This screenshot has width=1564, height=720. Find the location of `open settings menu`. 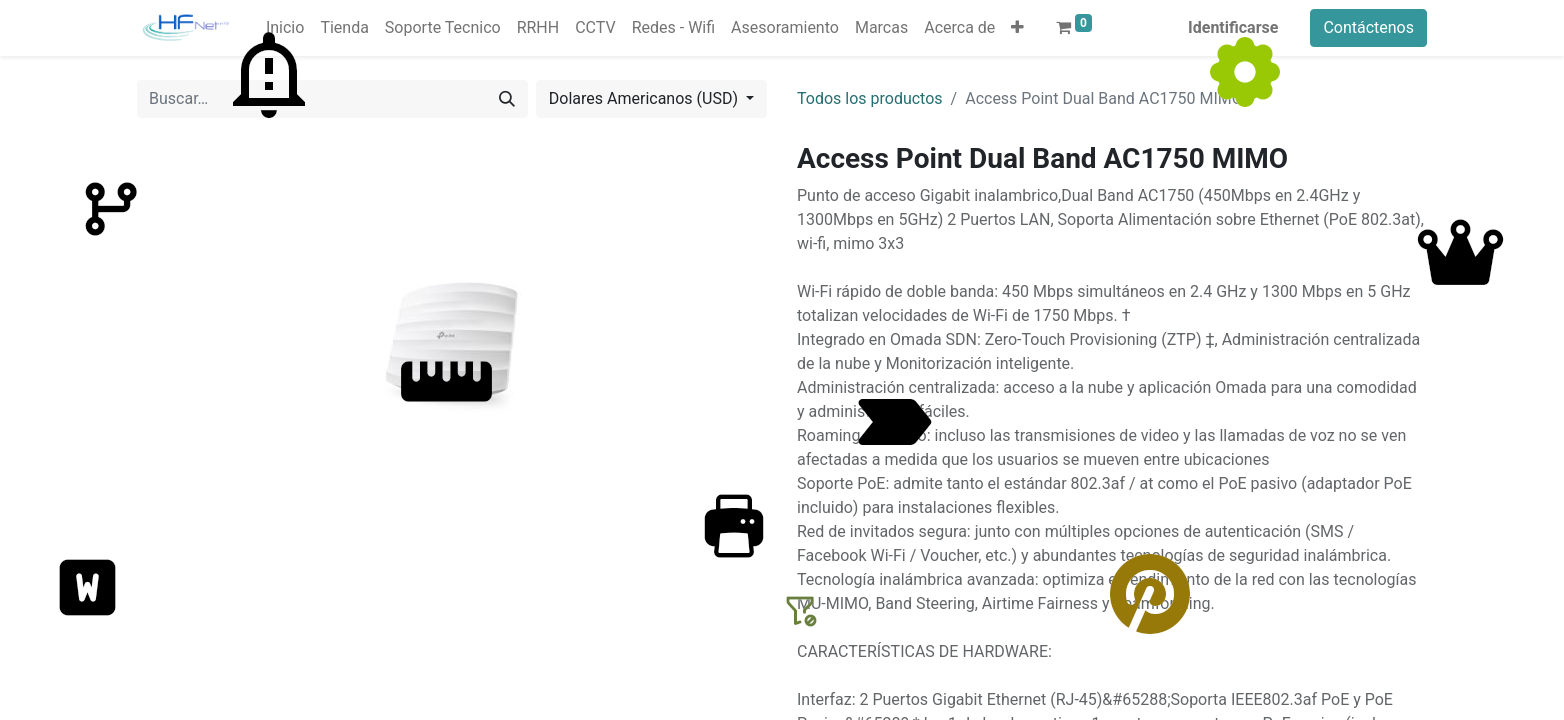

open settings menu is located at coordinates (1245, 72).